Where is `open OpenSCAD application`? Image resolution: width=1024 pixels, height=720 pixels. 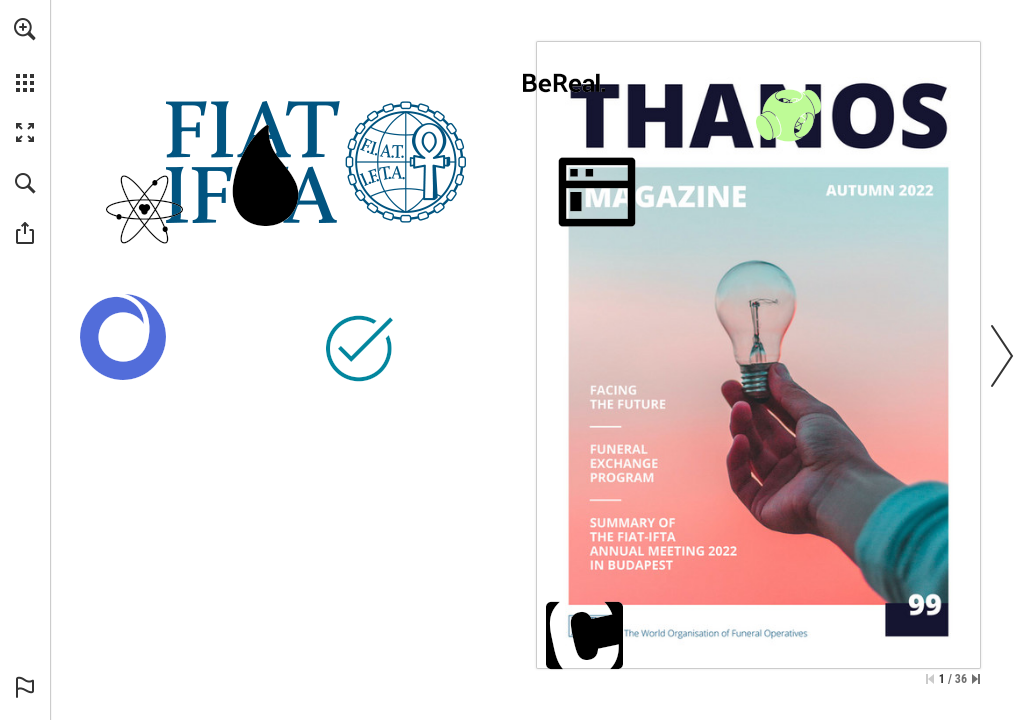 open OpenSCAD application is located at coordinates (788, 115).